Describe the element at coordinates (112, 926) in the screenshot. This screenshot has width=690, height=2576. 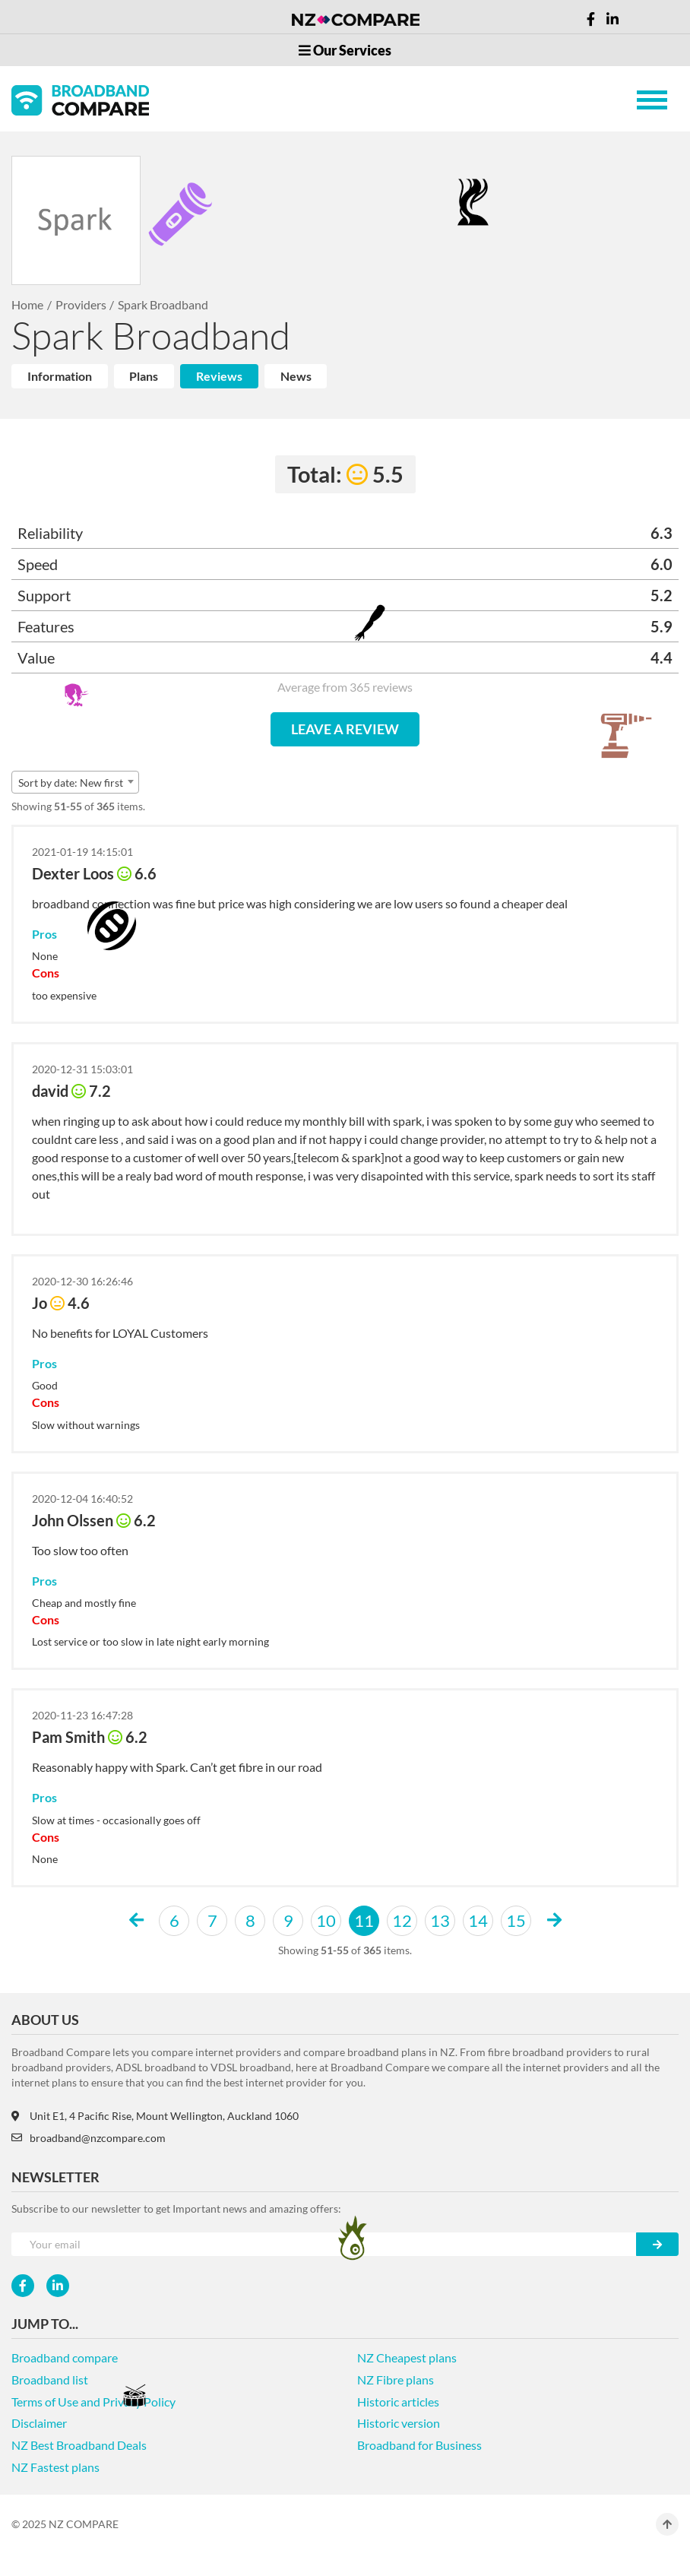
I see `abstract logo or brand identity element` at that location.